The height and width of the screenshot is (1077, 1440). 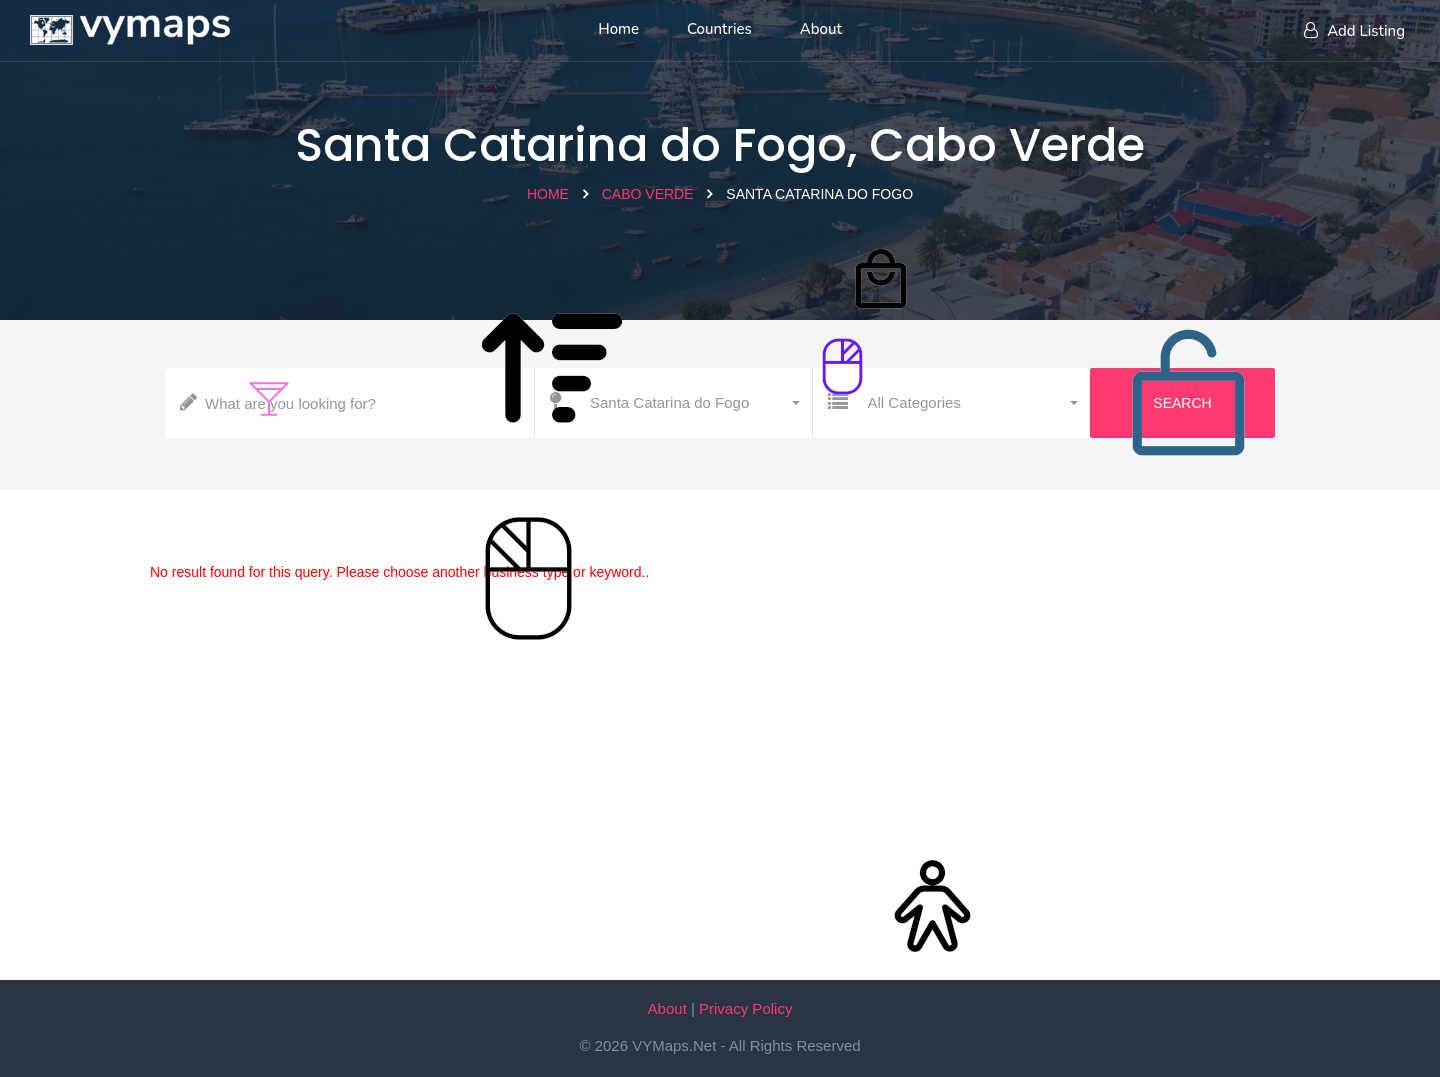 I want to click on right-click to open context menu, so click(x=842, y=366).